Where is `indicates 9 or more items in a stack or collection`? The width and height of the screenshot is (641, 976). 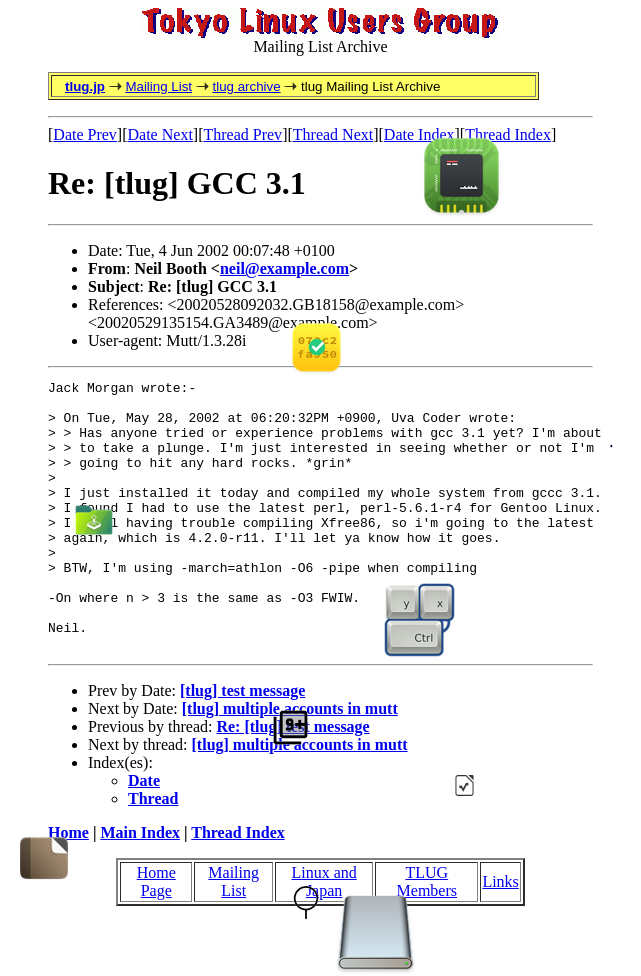 indicates 9 or more items in a stack or collection is located at coordinates (290, 727).